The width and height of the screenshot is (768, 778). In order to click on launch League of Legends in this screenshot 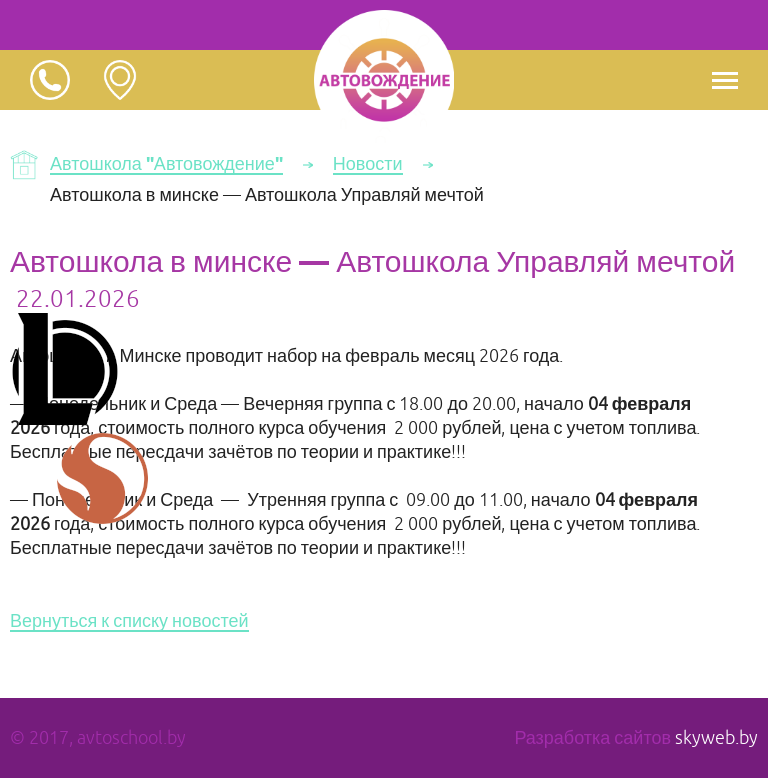, I will do `click(65, 369)`.